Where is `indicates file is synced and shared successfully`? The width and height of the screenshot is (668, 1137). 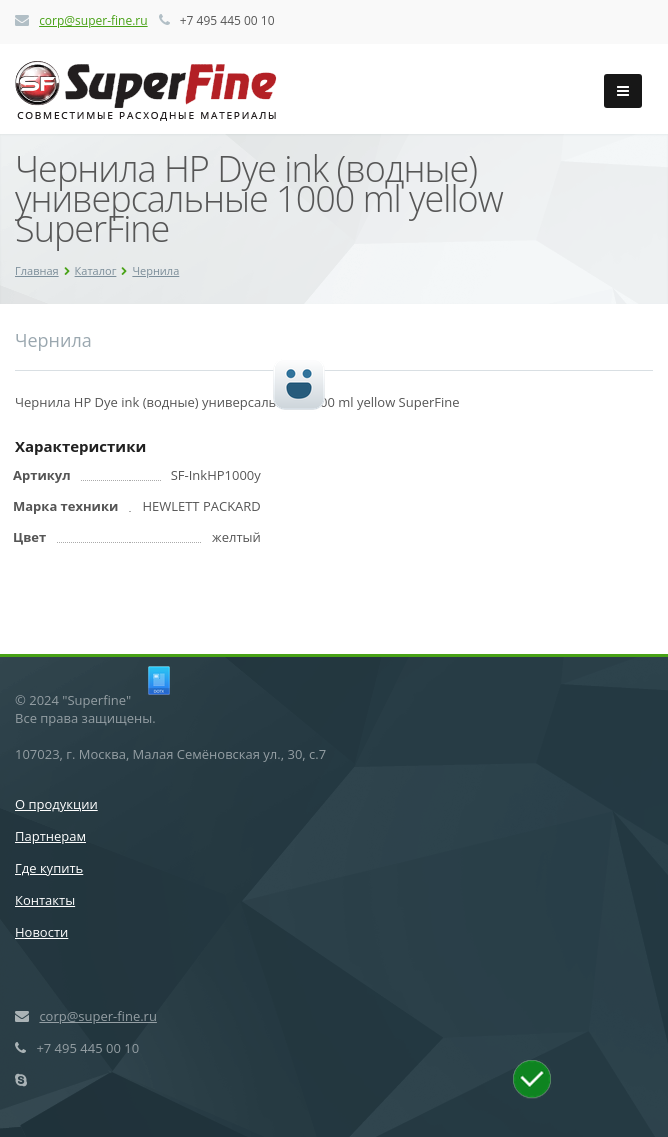
indicates file is synced and shared successfully is located at coordinates (532, 1079).